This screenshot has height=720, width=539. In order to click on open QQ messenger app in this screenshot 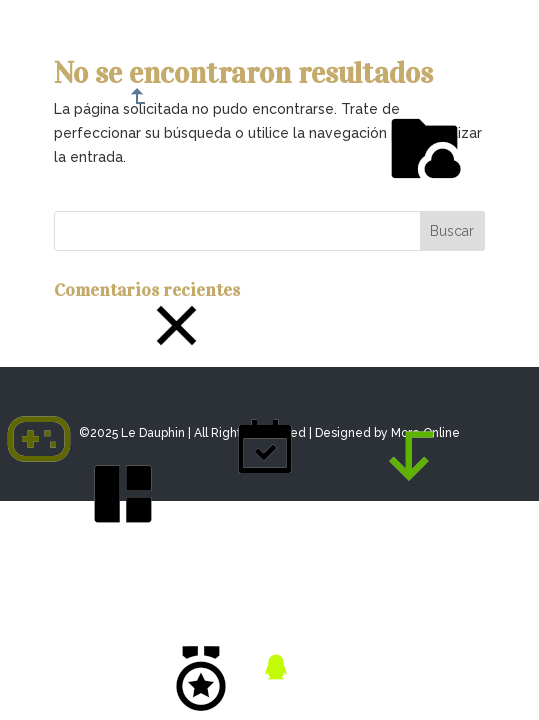, I will do `click(276, 667)`.